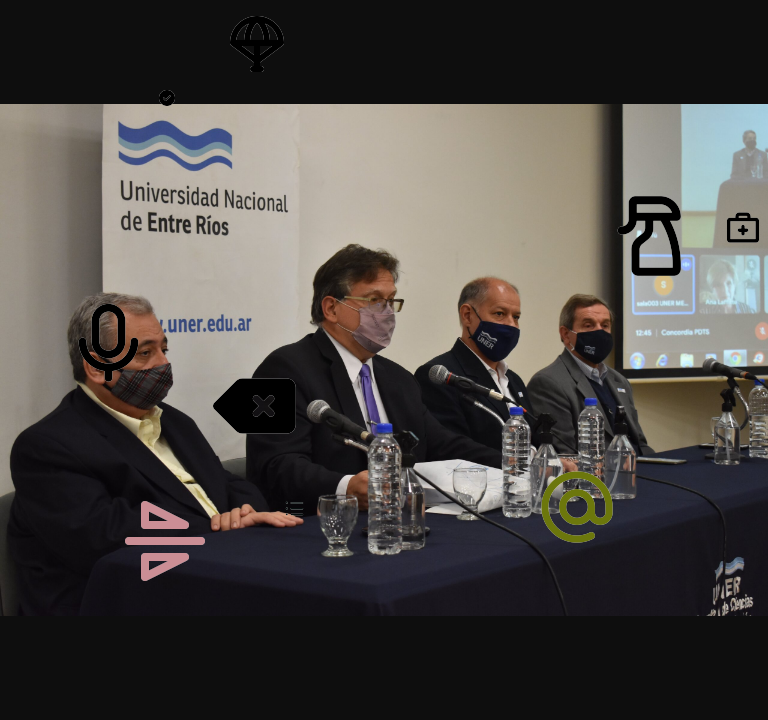 The image size is (768, 720). What do you see at coordinates (294, 508) in the screenshot?
I see `view items as a bulleted list` at bounding box center [294, 508].